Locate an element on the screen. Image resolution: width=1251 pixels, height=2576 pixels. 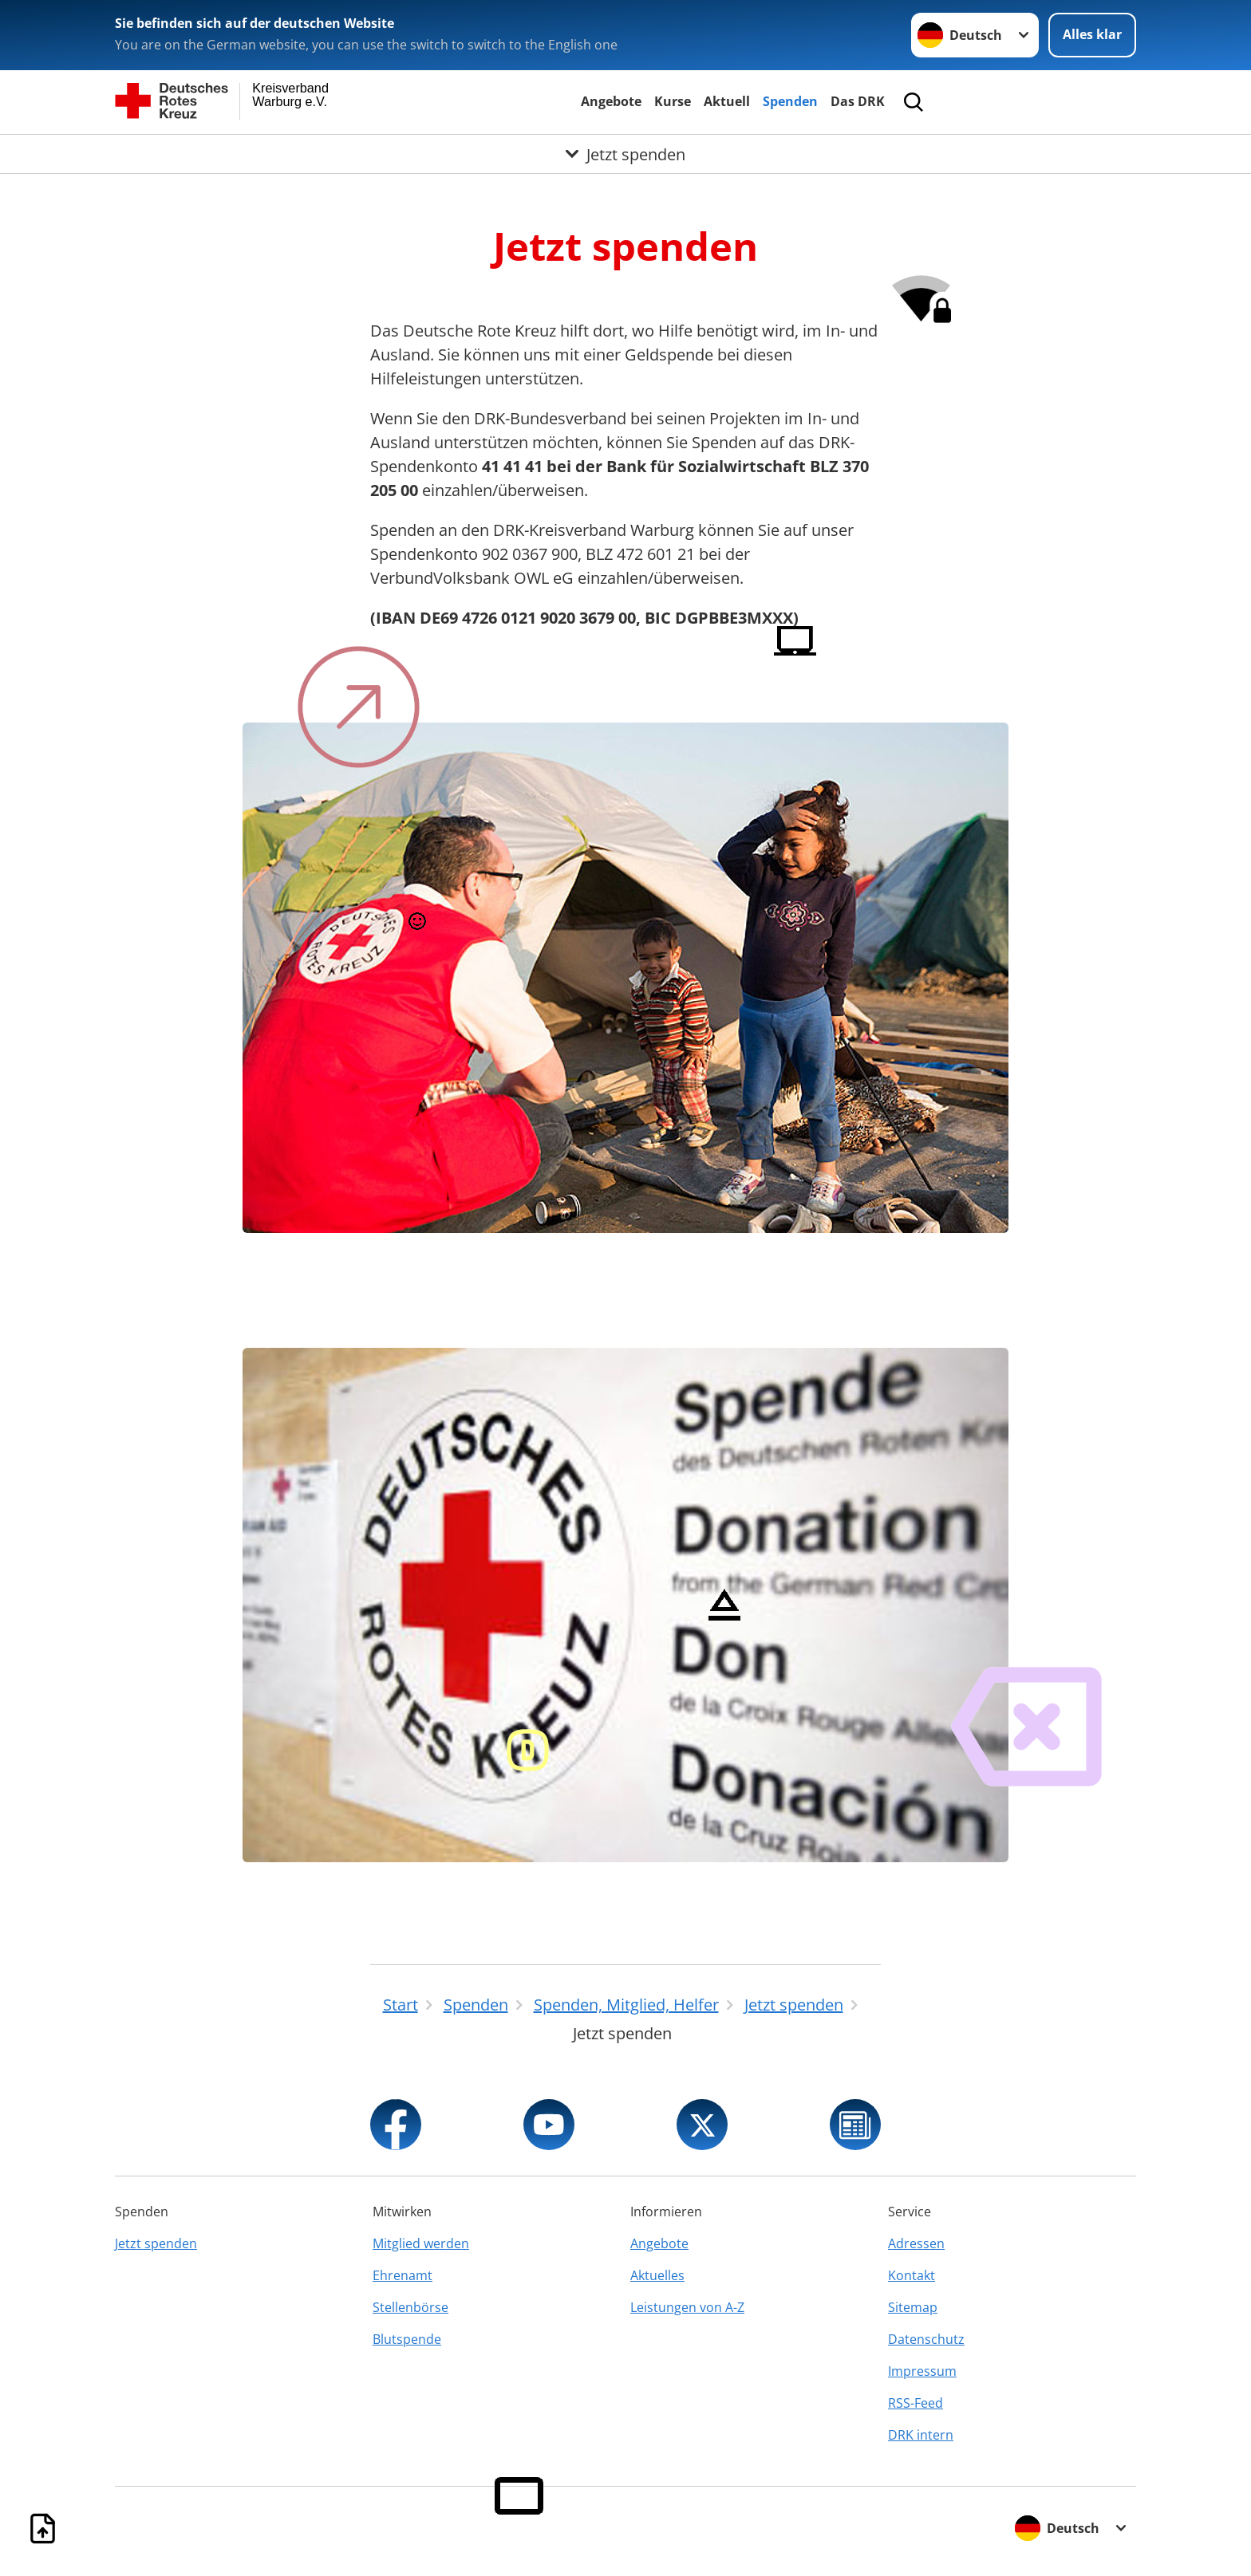
connected to a secure wifi network with good signal strength is located at coordinates (921, 297).